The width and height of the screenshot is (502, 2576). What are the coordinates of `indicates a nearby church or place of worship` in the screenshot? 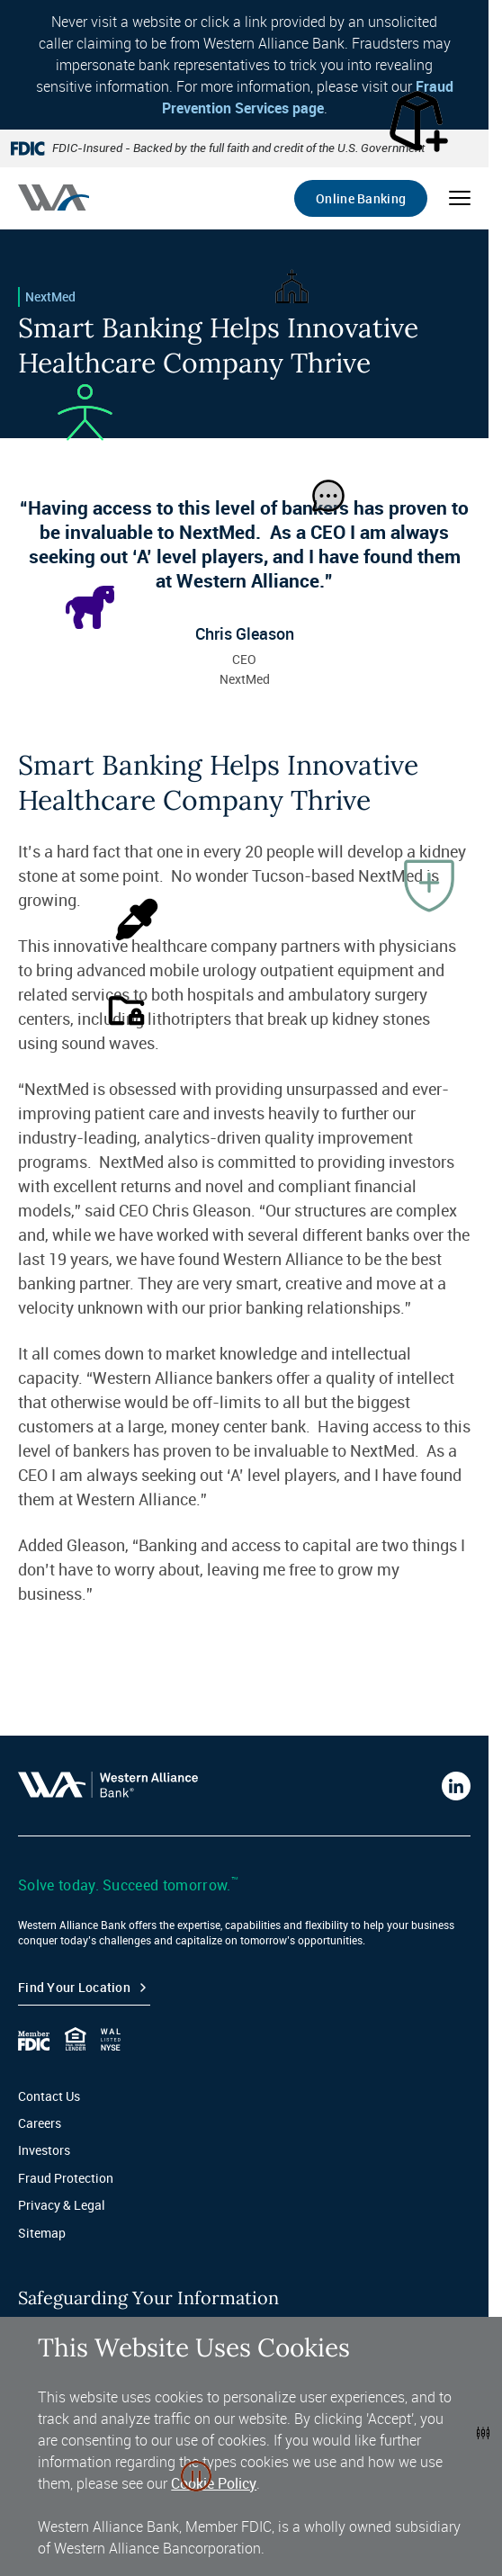 It's located at (291, 288).